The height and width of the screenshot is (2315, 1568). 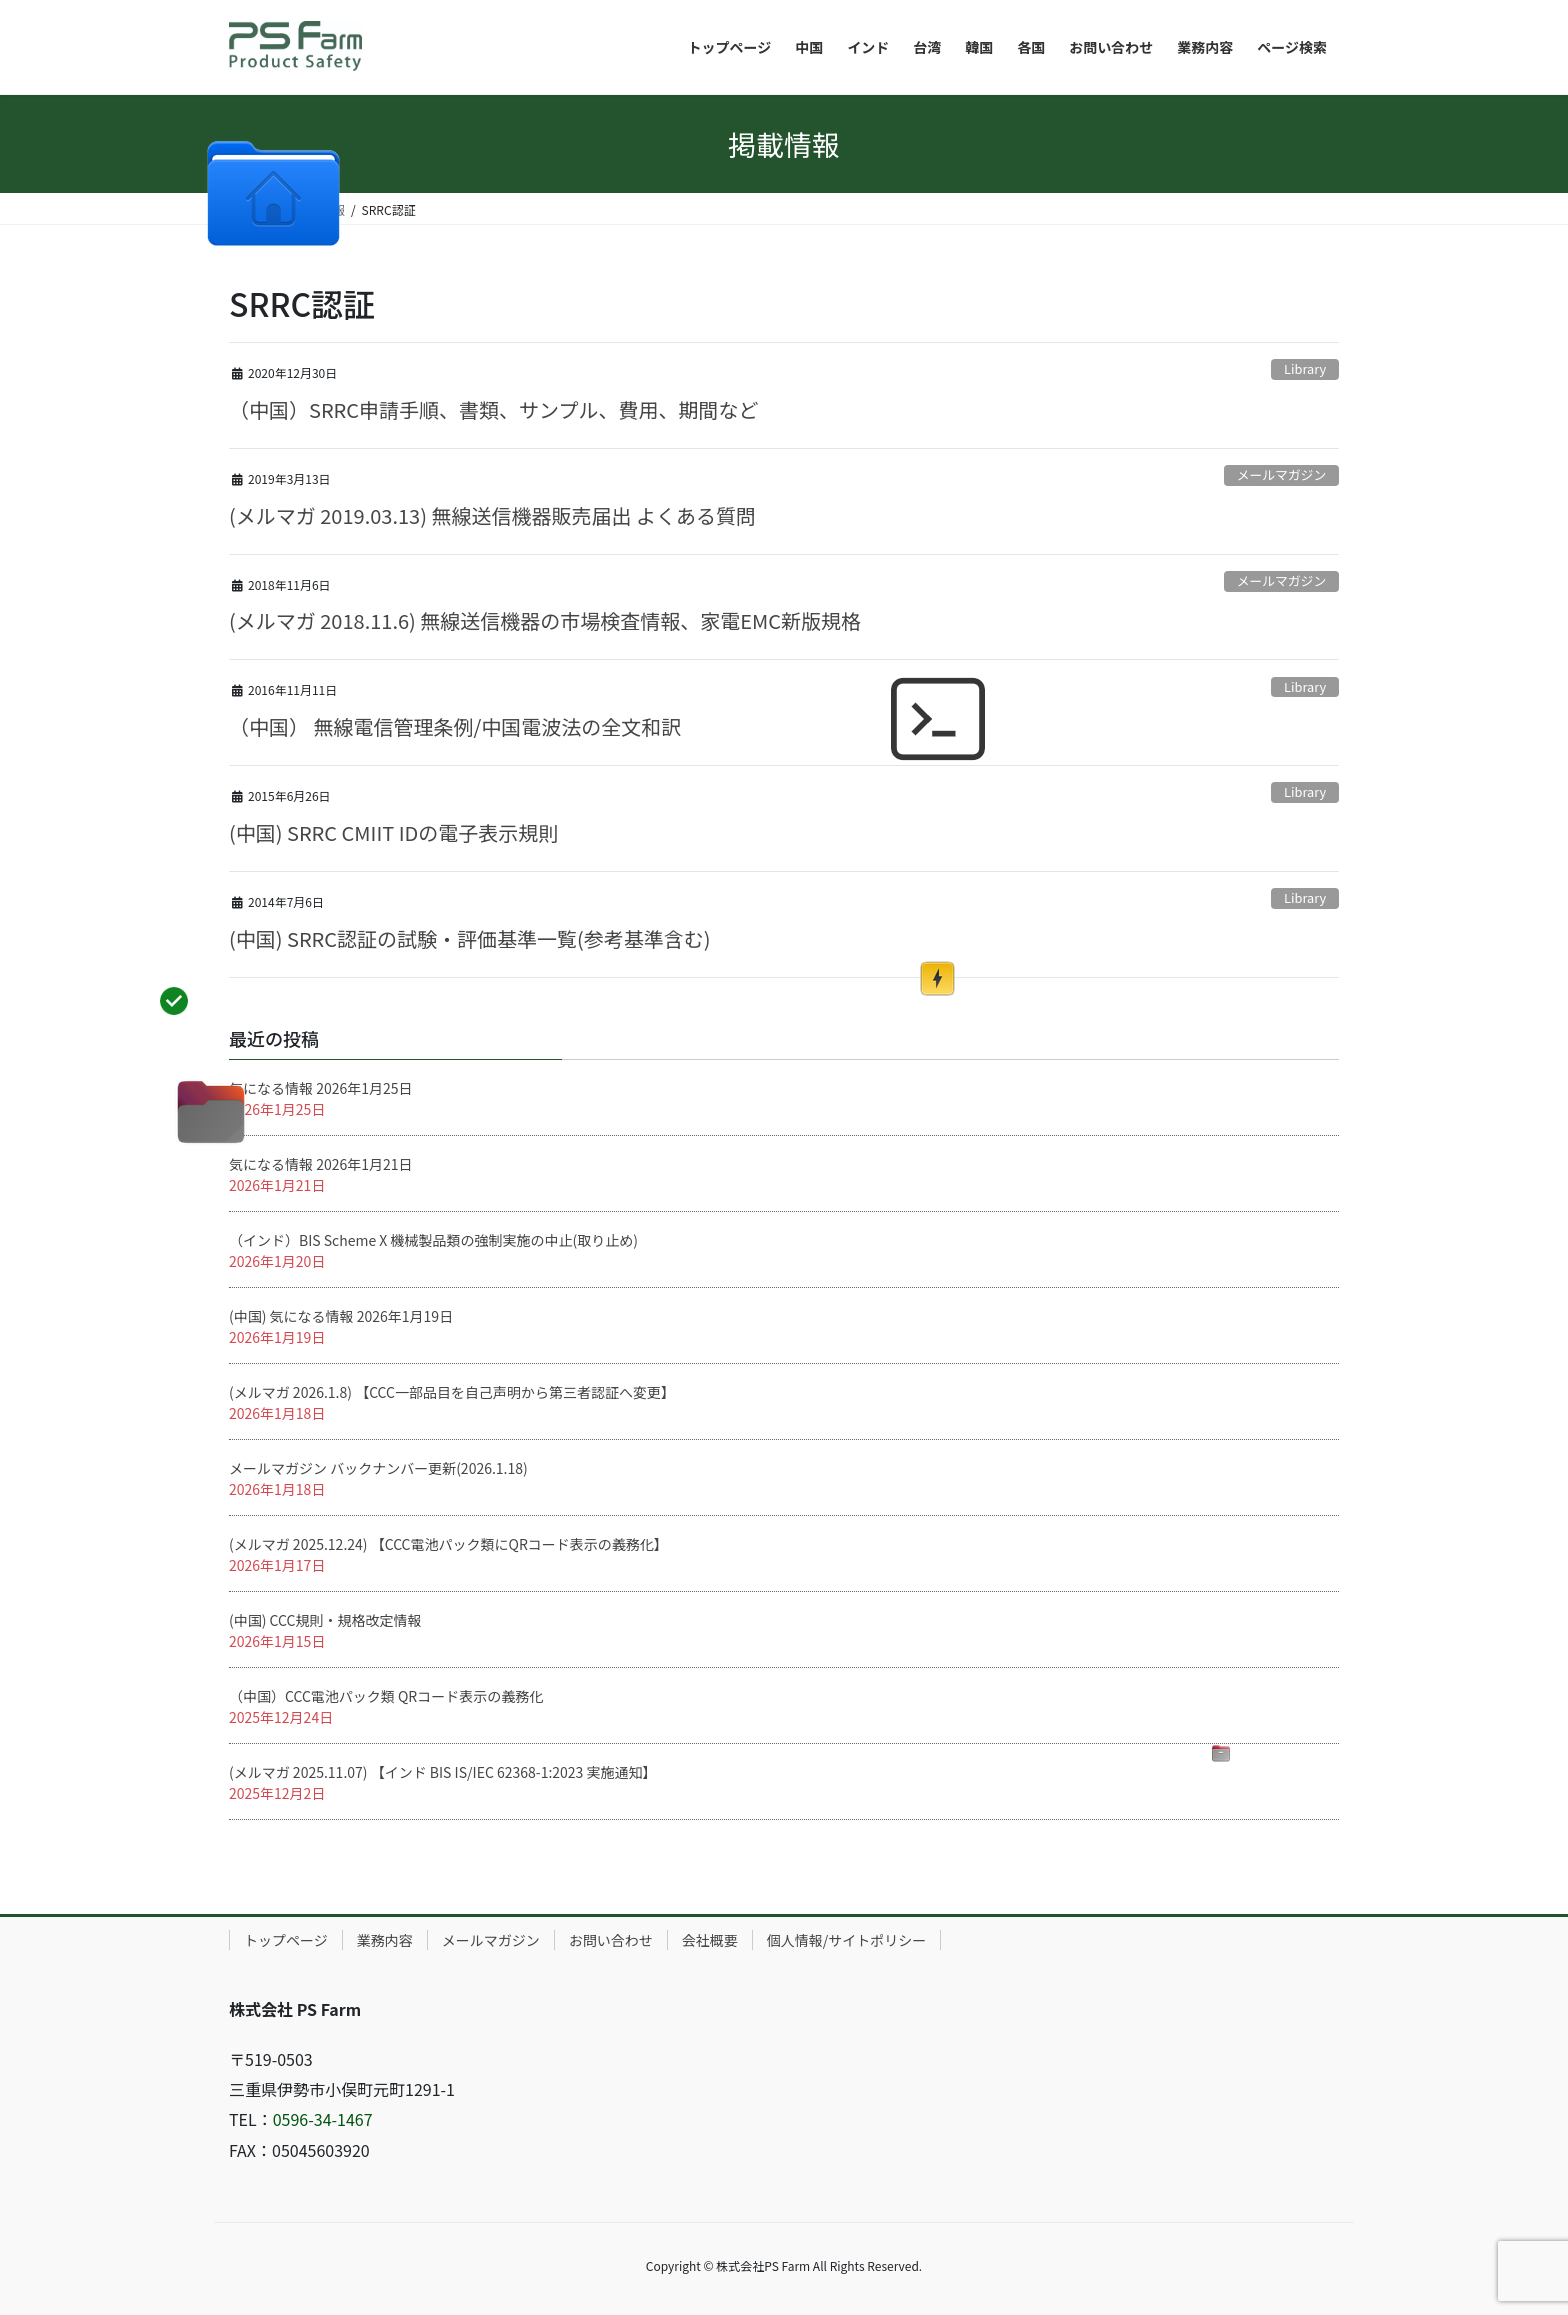 What do you see at coordinates (273, 193) in the screenshot?
I see `open your home folder` at bounding box center [273, 193].